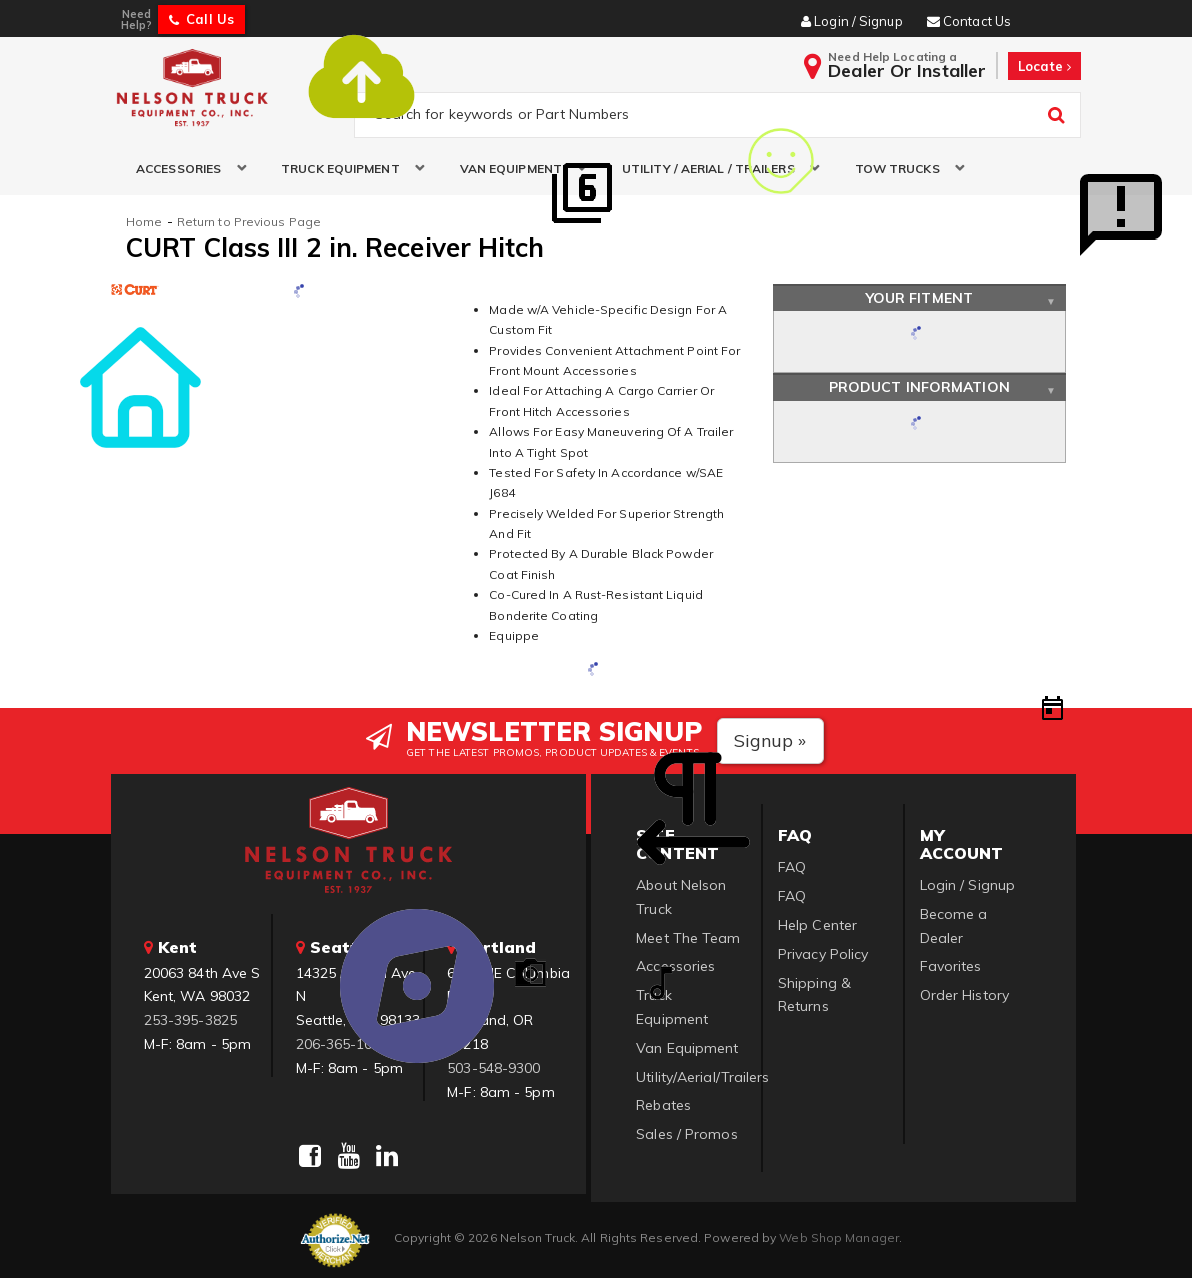  What do you see at coordinates (781, 161) in the screenshot?
I see `add a sticker to your message` at bounding box center [781, 161].